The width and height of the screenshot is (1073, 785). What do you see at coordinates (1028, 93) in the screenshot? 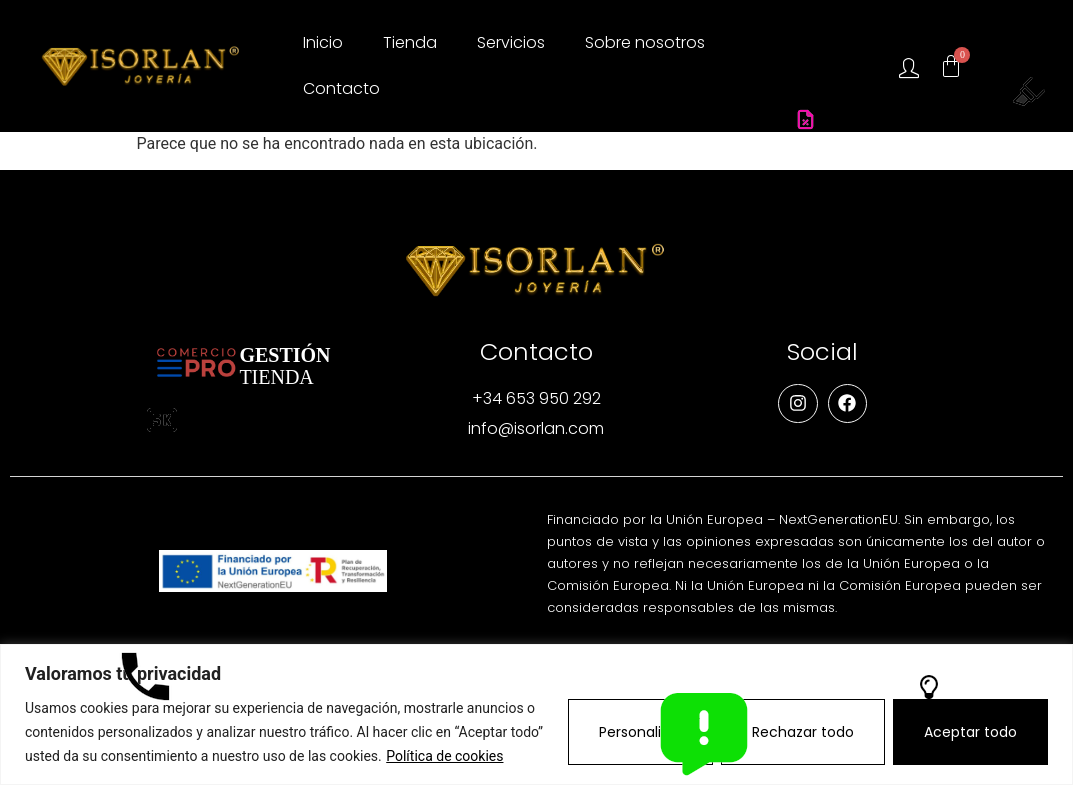
I see `highlight or mark selected text` at bounding box center [1028, 93].